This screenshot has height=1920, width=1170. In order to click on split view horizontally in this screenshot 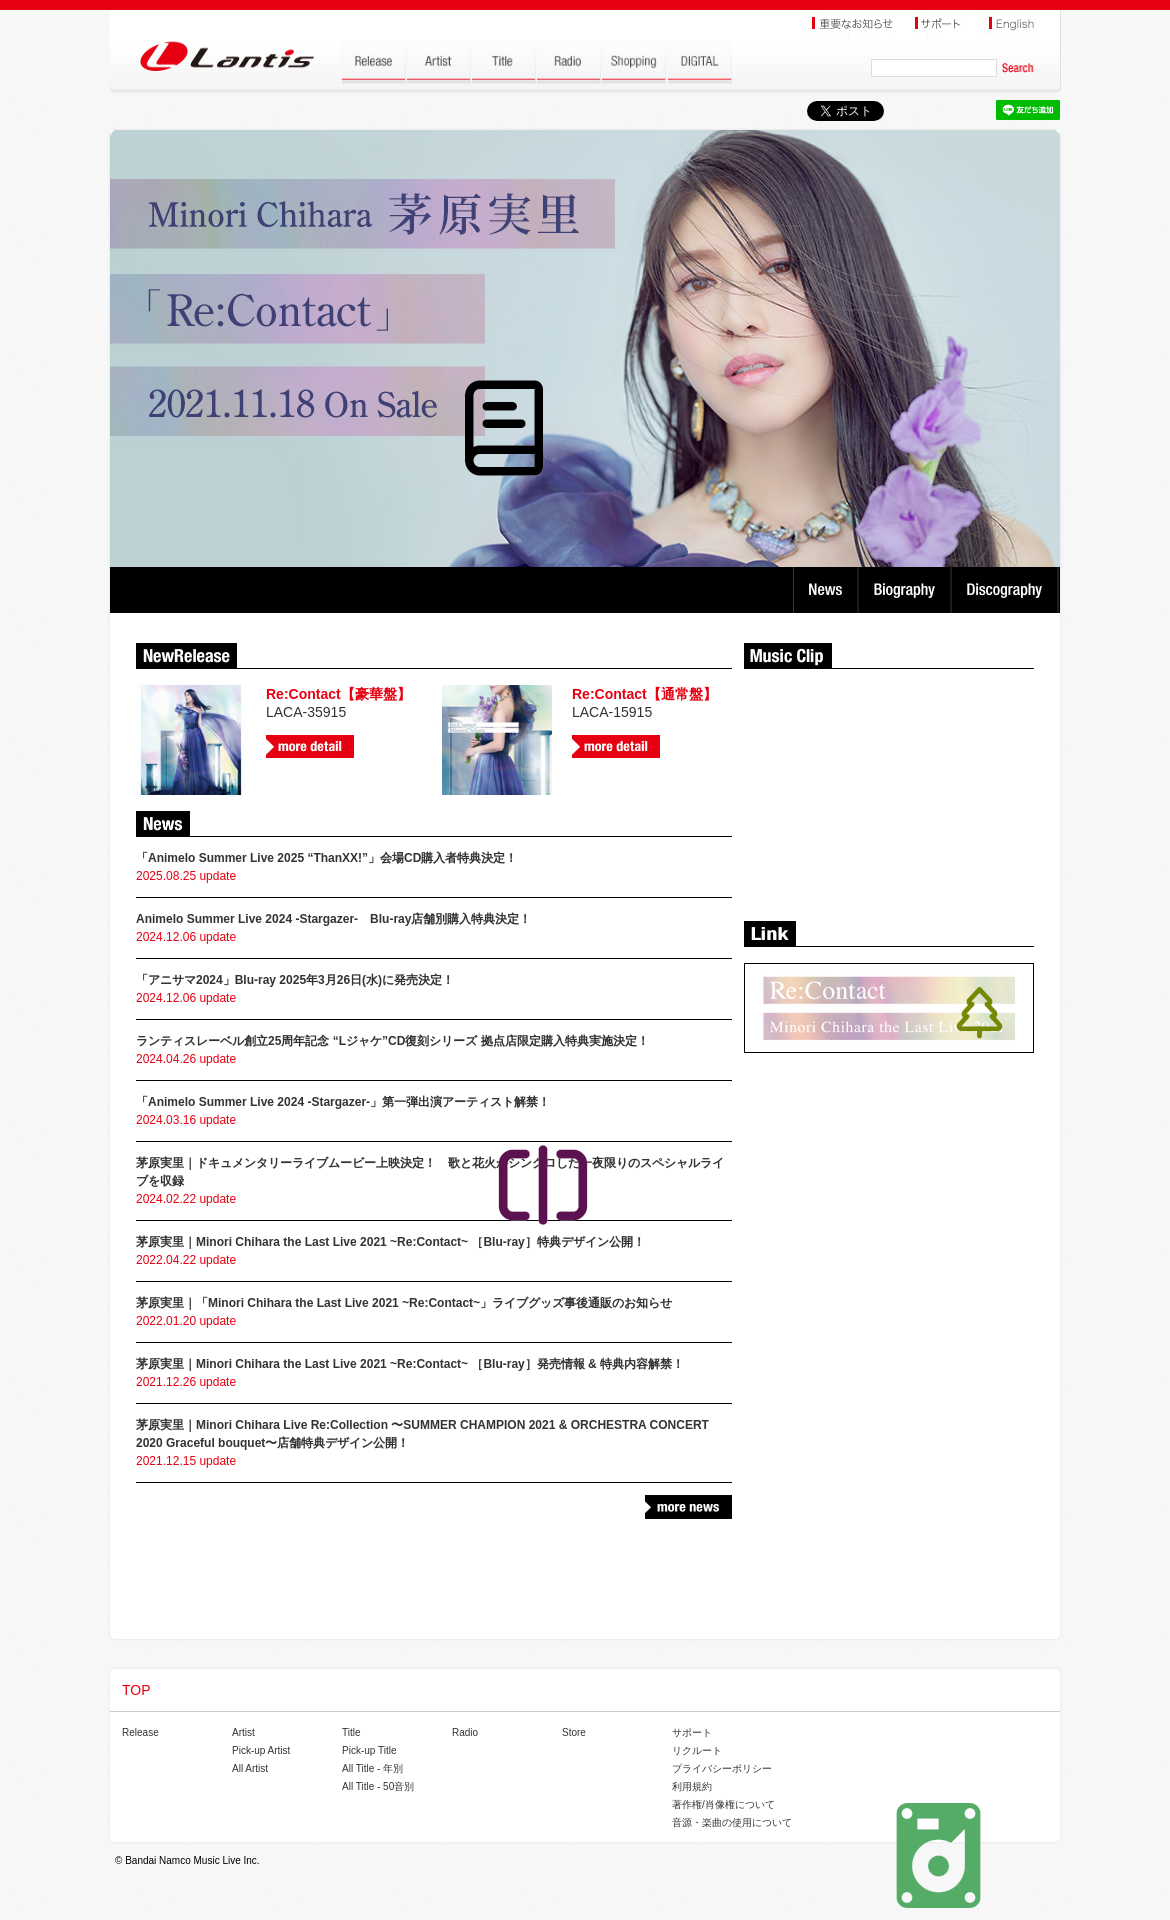, I will do `click(543, 1185)`.